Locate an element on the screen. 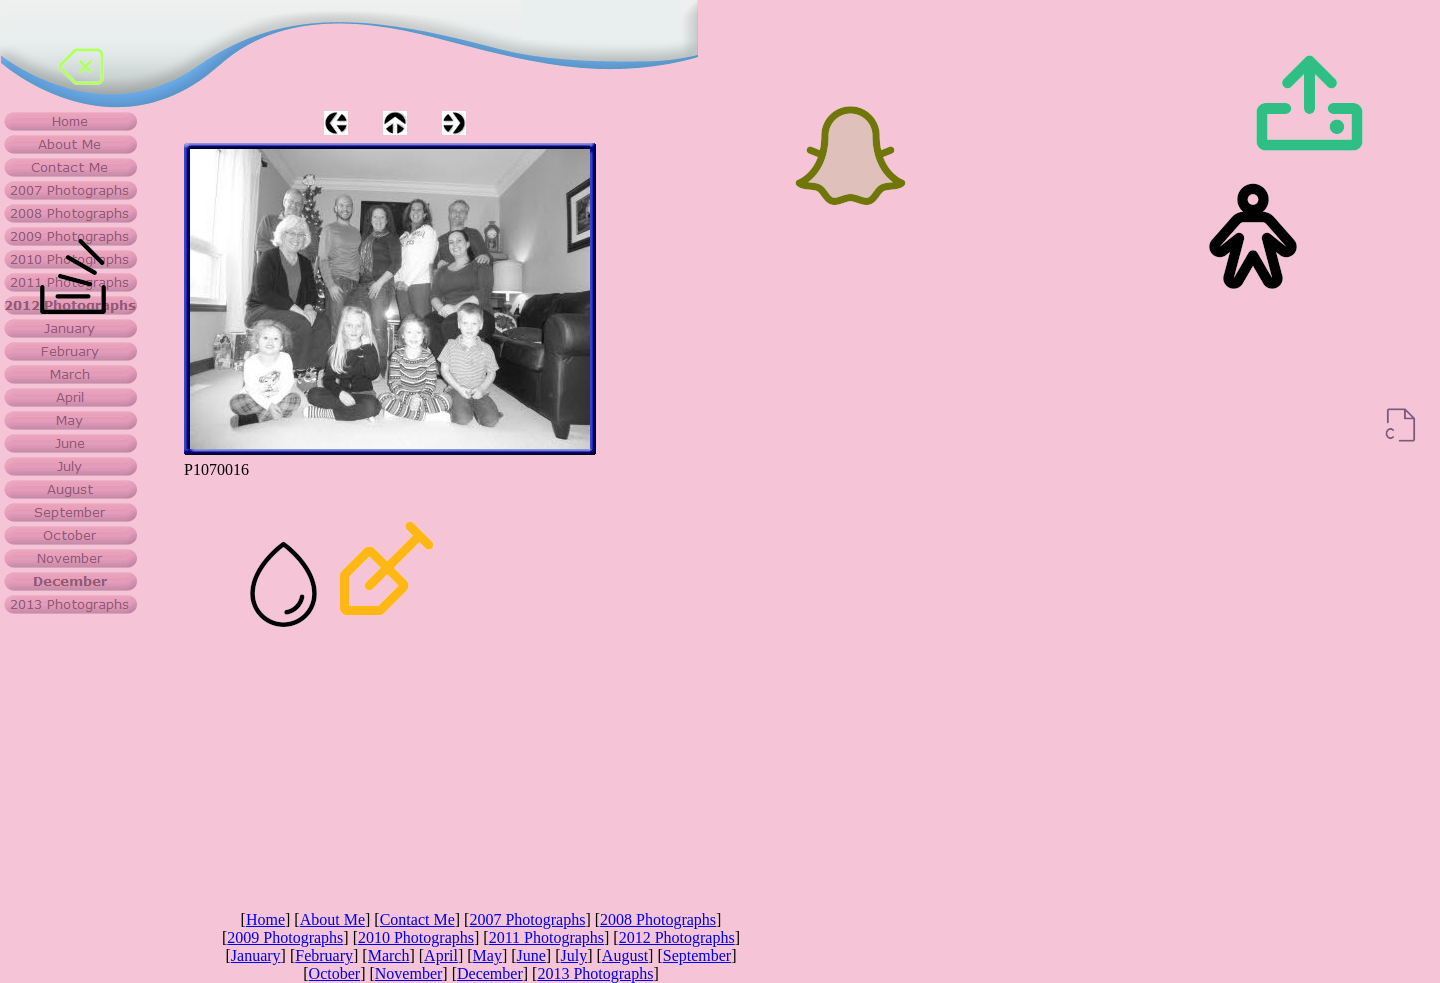 Image resolution: width=1440 pixels, height=983 pixels. access gardening or landscaping tools is located at coordinates (385, 570).